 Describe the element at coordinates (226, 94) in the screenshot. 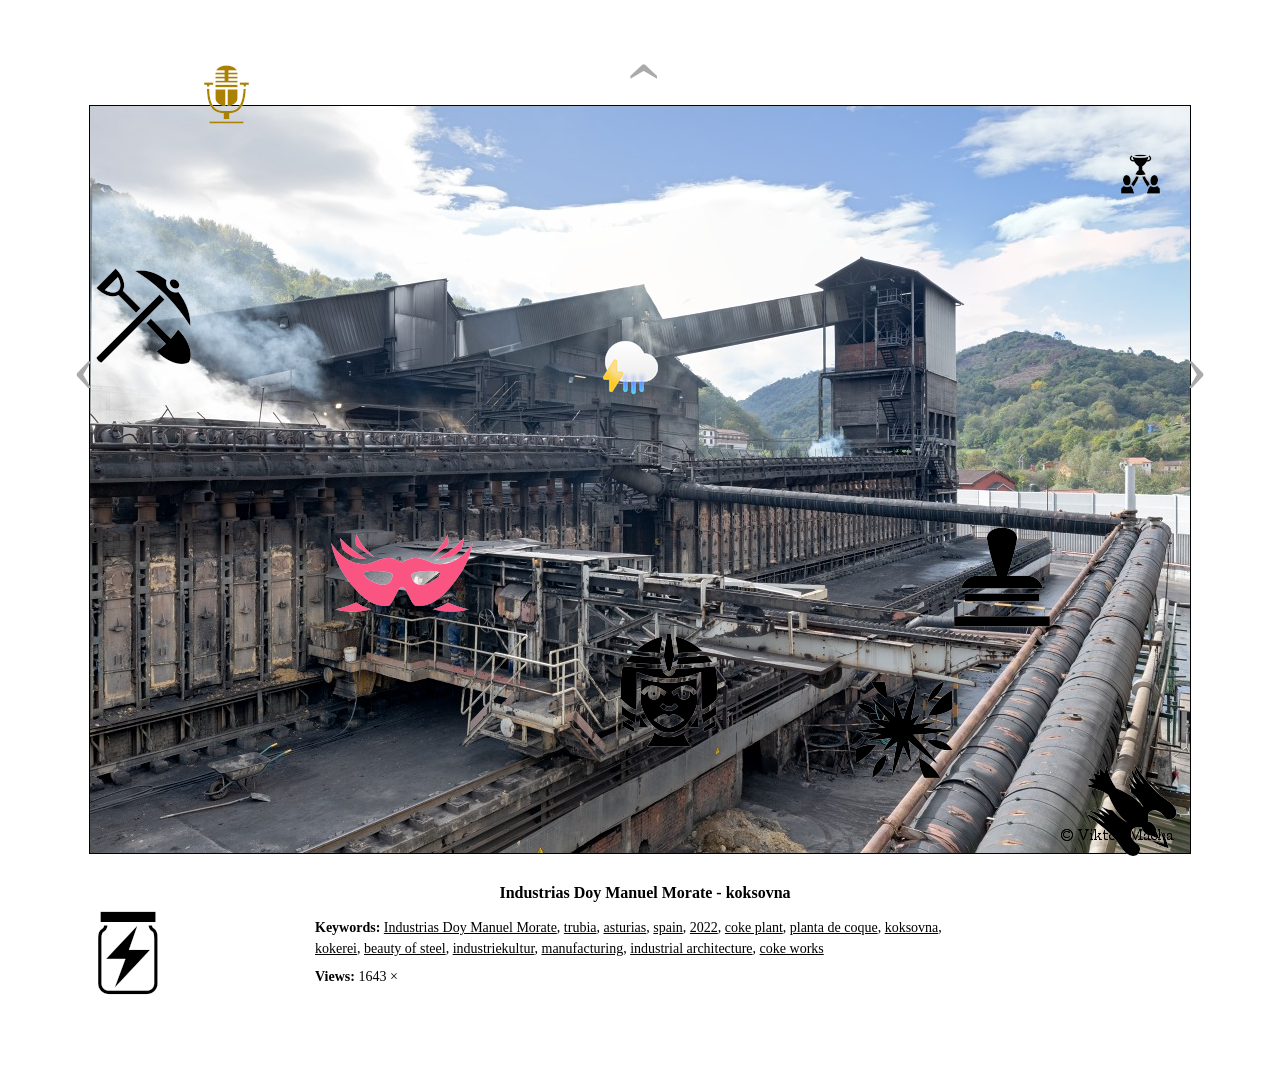

I see `access voice recording features` at that location.